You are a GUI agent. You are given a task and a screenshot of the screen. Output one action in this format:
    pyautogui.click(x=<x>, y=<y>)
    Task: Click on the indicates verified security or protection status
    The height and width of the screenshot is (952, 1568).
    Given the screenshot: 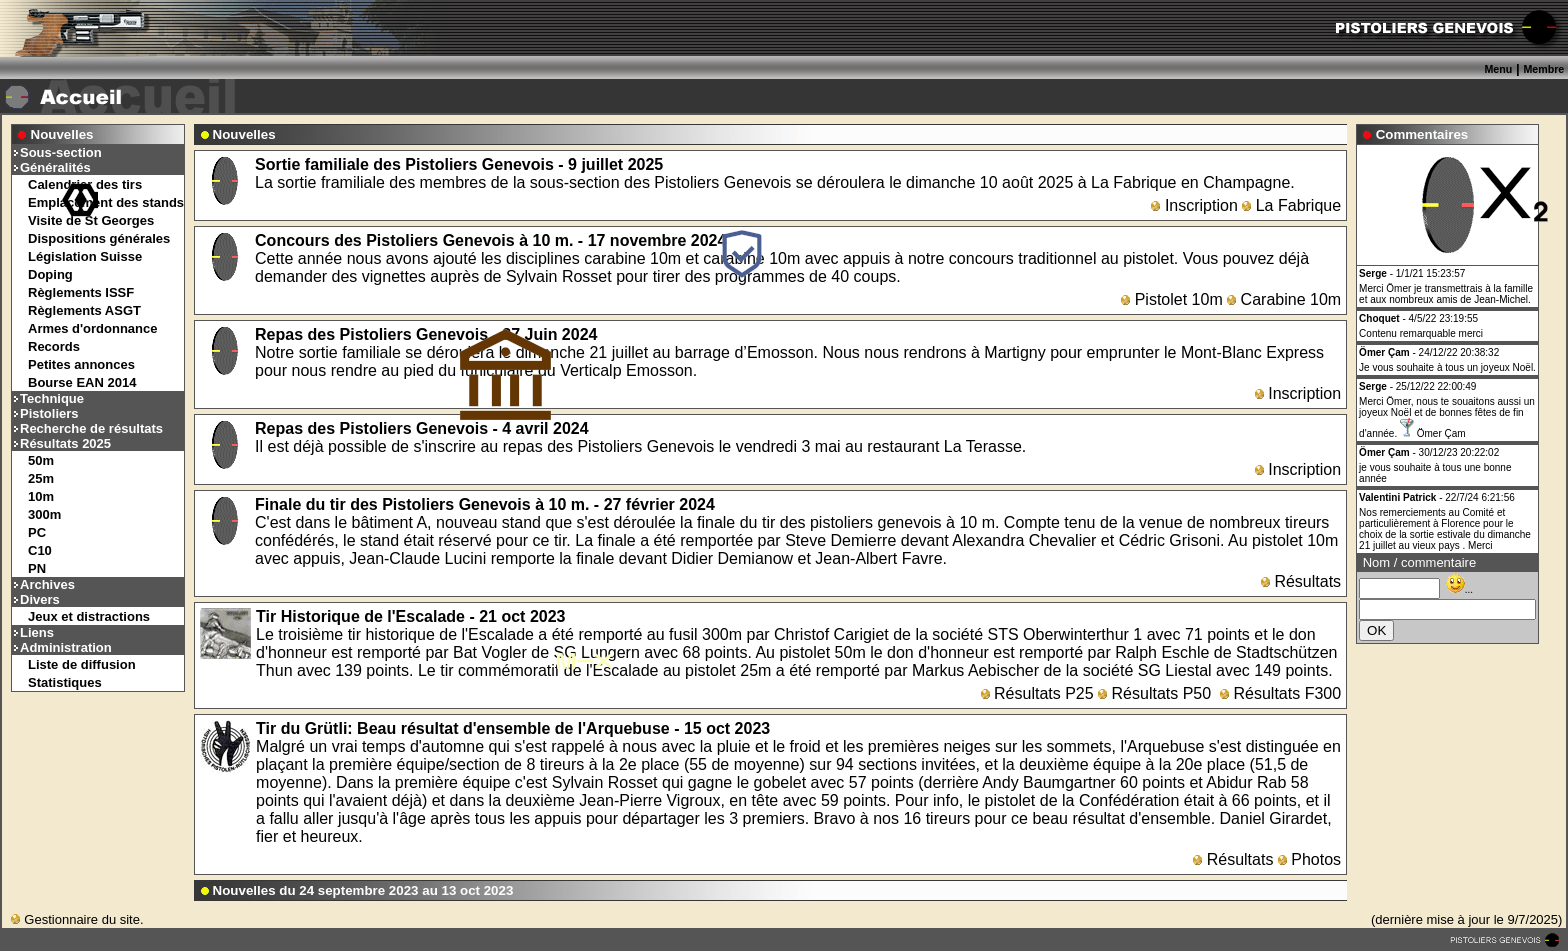 What is the action you would take?
    pyautogui.click(x=742, y=254)
    